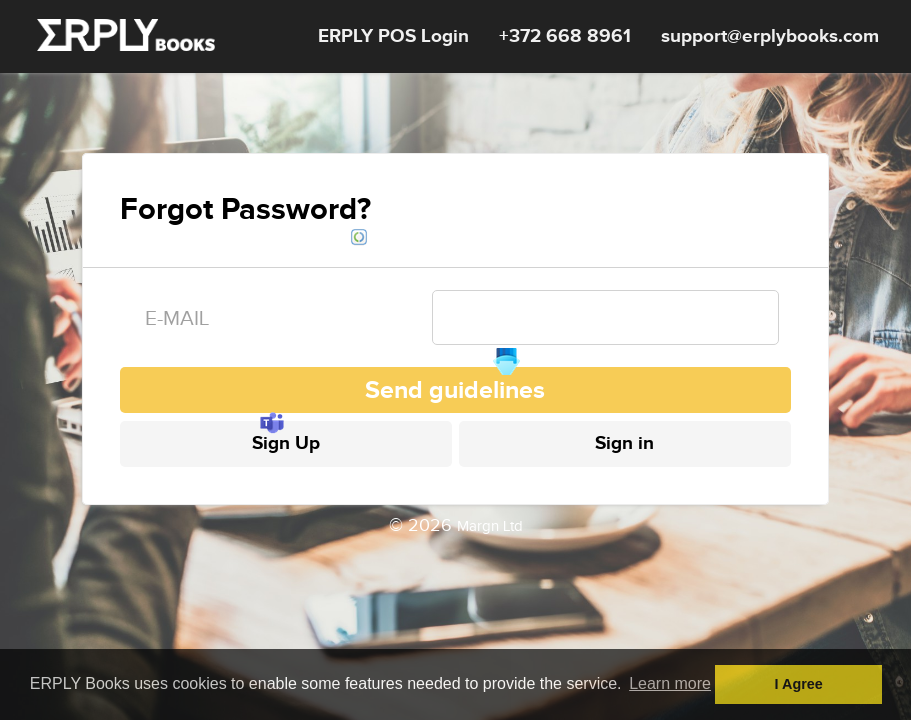 Image resolution: width=911 pixels, height=720 pixels. I want to click on open the warehouse app for managing software packages, so click(506, 361).